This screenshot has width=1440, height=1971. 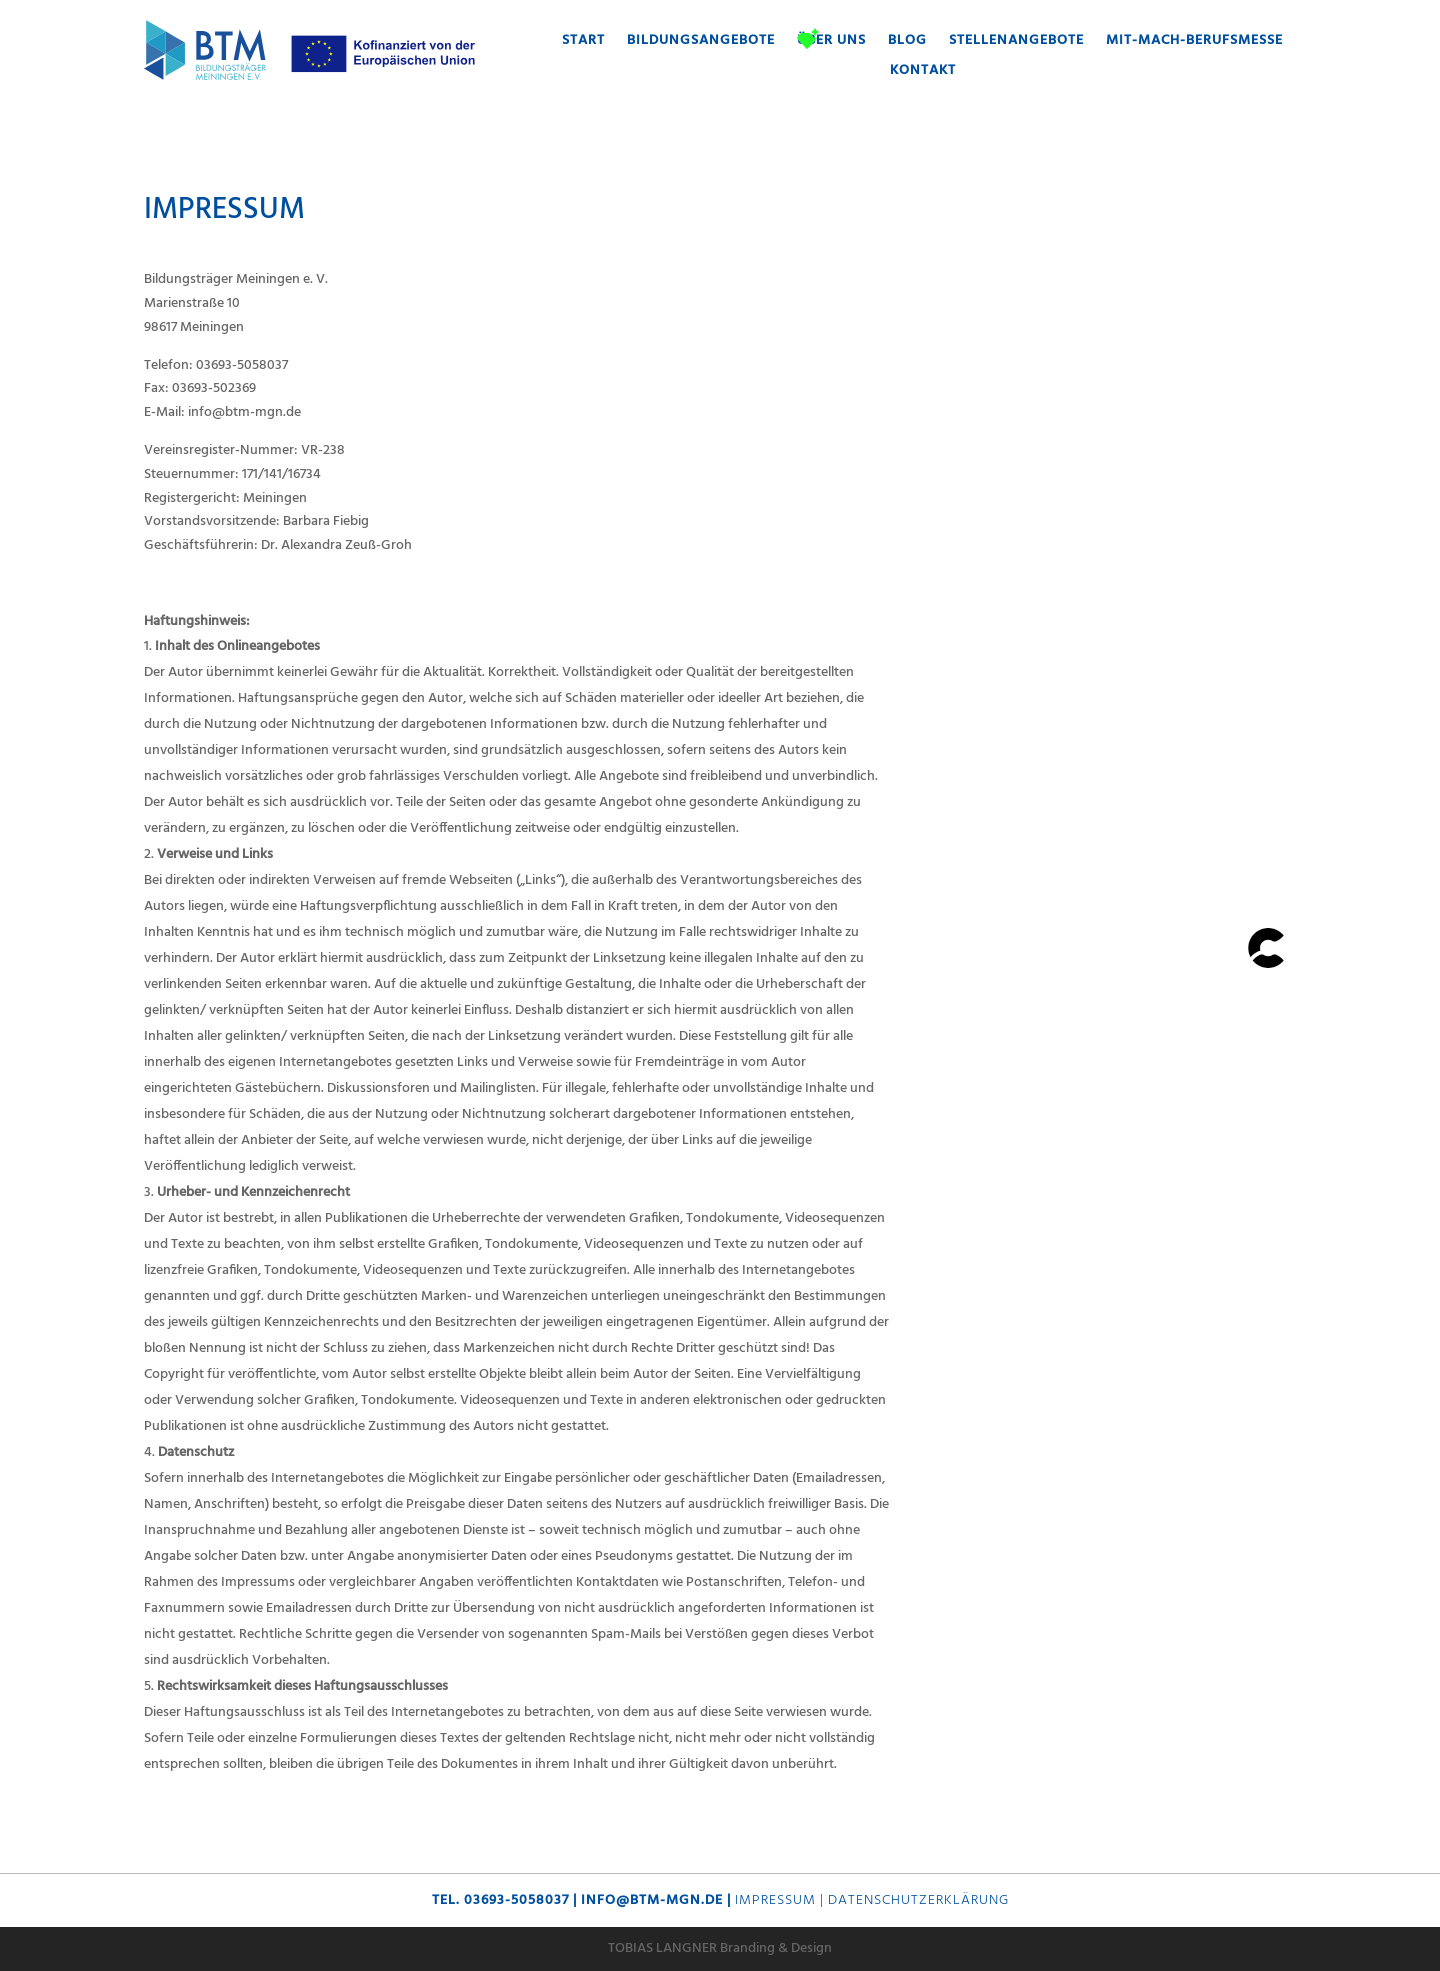 What do you see at coordinates (808, 39) in the screenshot?
I see `indicates premium or pro membership status` at bounding box center [808, 39].